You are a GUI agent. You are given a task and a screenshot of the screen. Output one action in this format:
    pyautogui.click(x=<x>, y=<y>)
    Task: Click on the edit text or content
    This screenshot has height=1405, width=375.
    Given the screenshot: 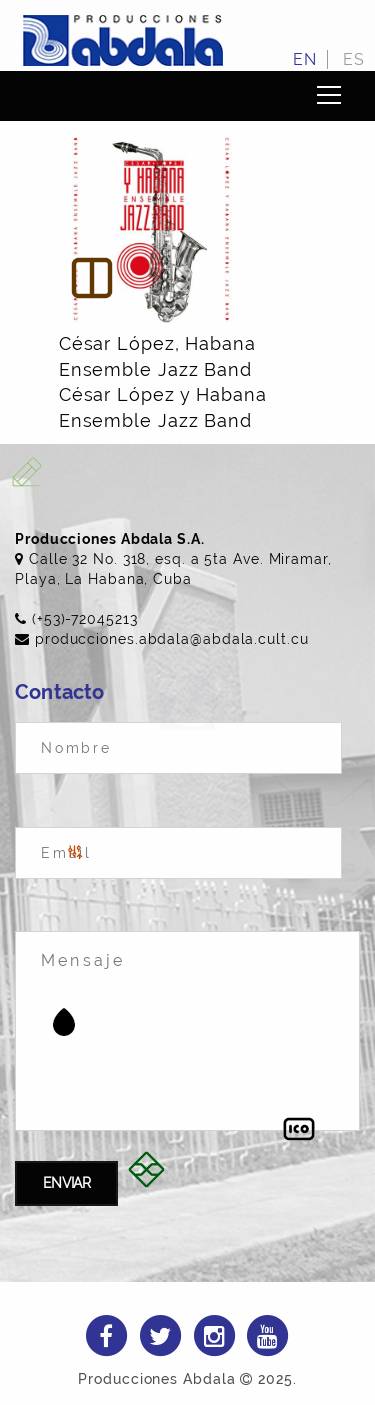 What is the action you would take?
    pyautogui.click(x=26, y=472)
    